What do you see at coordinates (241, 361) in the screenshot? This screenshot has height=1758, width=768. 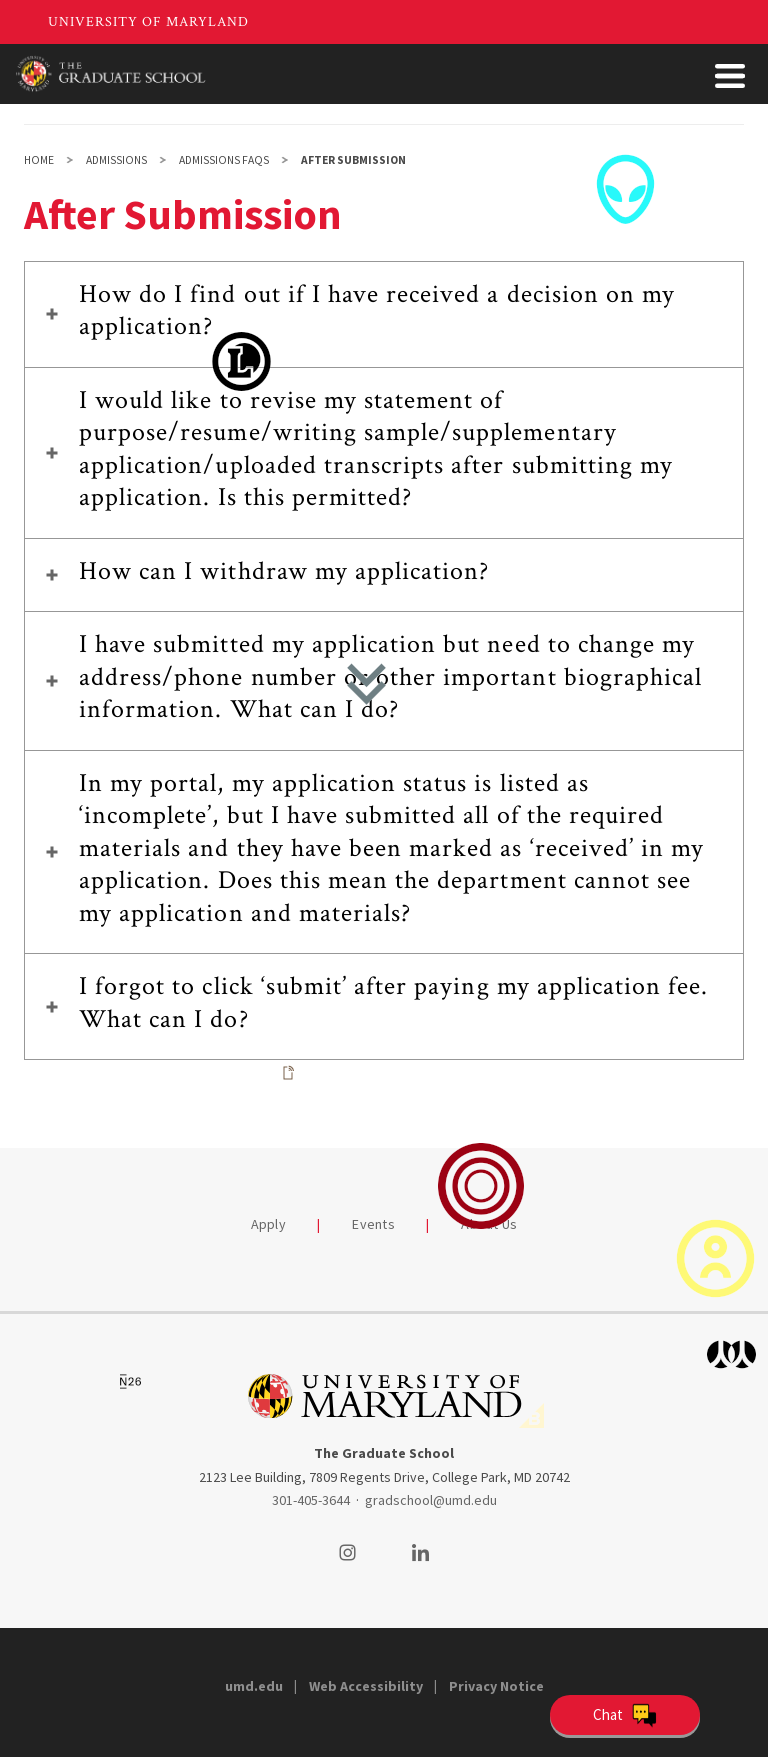 I see `E.Leclerc brand logo` at bounding box center [241, 361].